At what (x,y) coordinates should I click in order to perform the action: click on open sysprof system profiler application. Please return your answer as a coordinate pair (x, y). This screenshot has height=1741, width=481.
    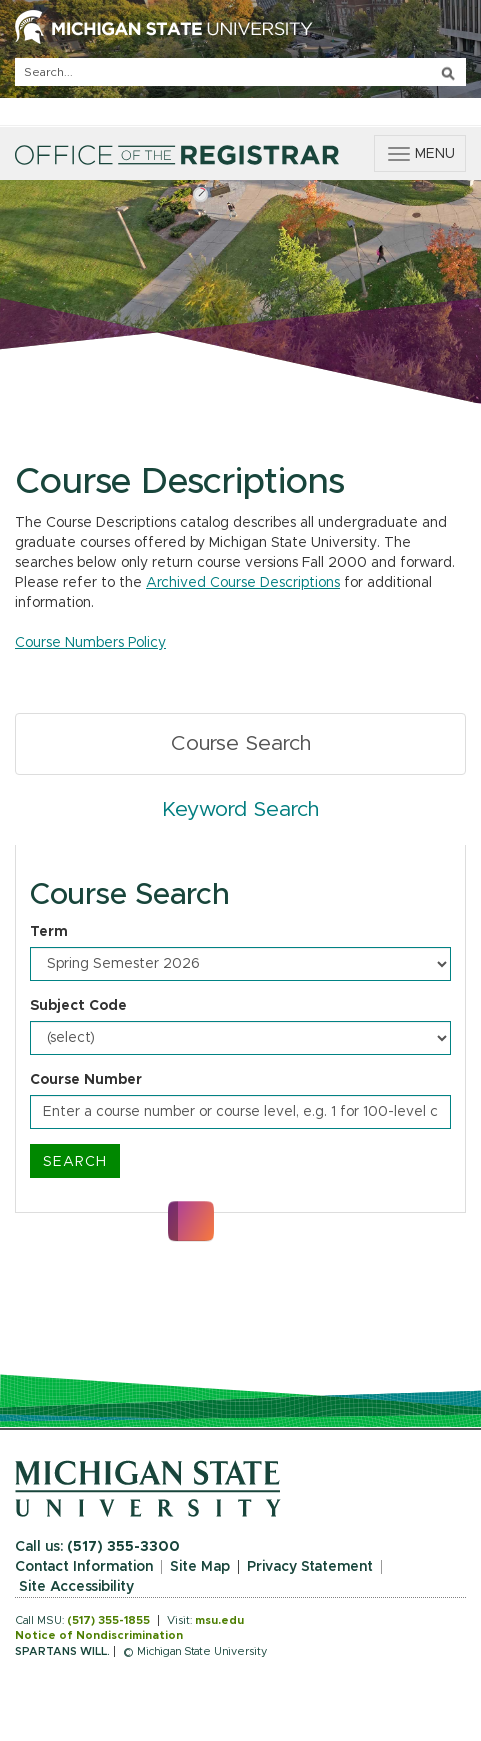
    Looking at the image, I should click on (200, 194).